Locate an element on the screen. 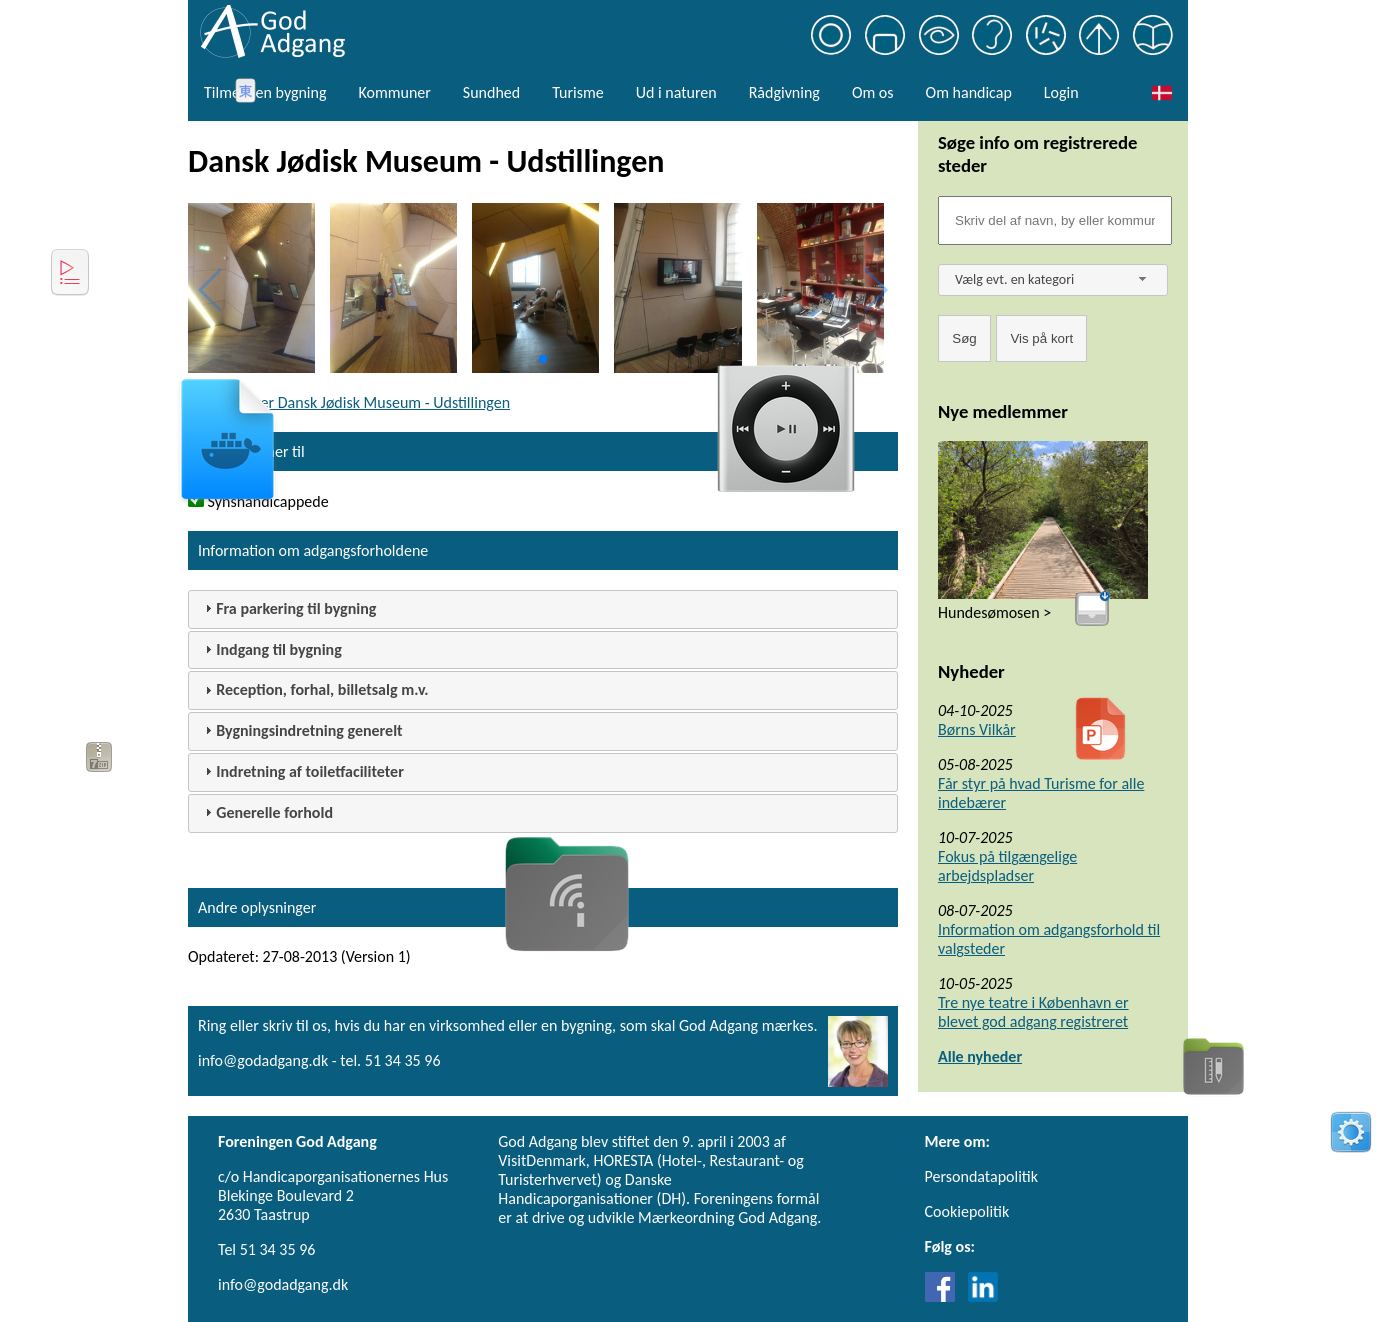 The image size is (1376, 1322). iPod shuffle device icon is located at coordinates (786, 428).